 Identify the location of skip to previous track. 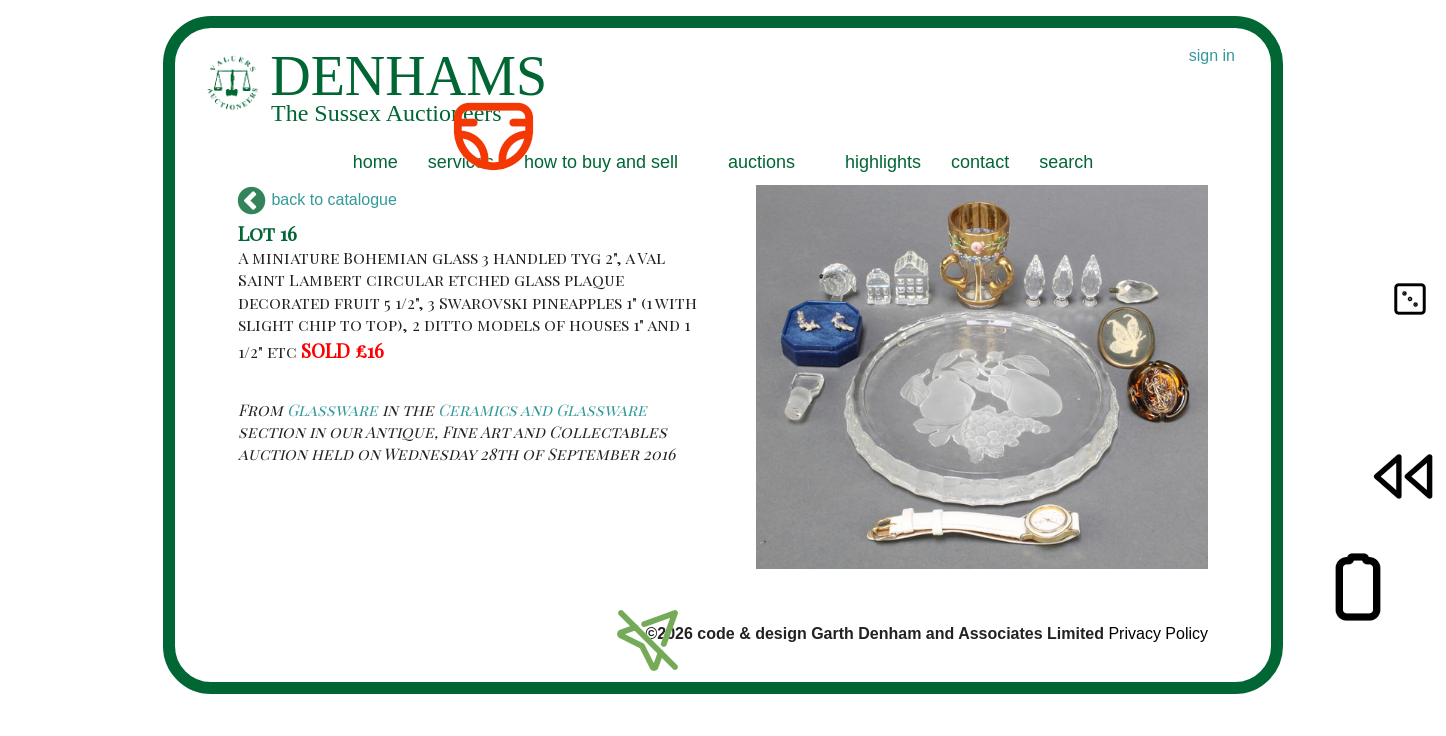
(1404, 476).